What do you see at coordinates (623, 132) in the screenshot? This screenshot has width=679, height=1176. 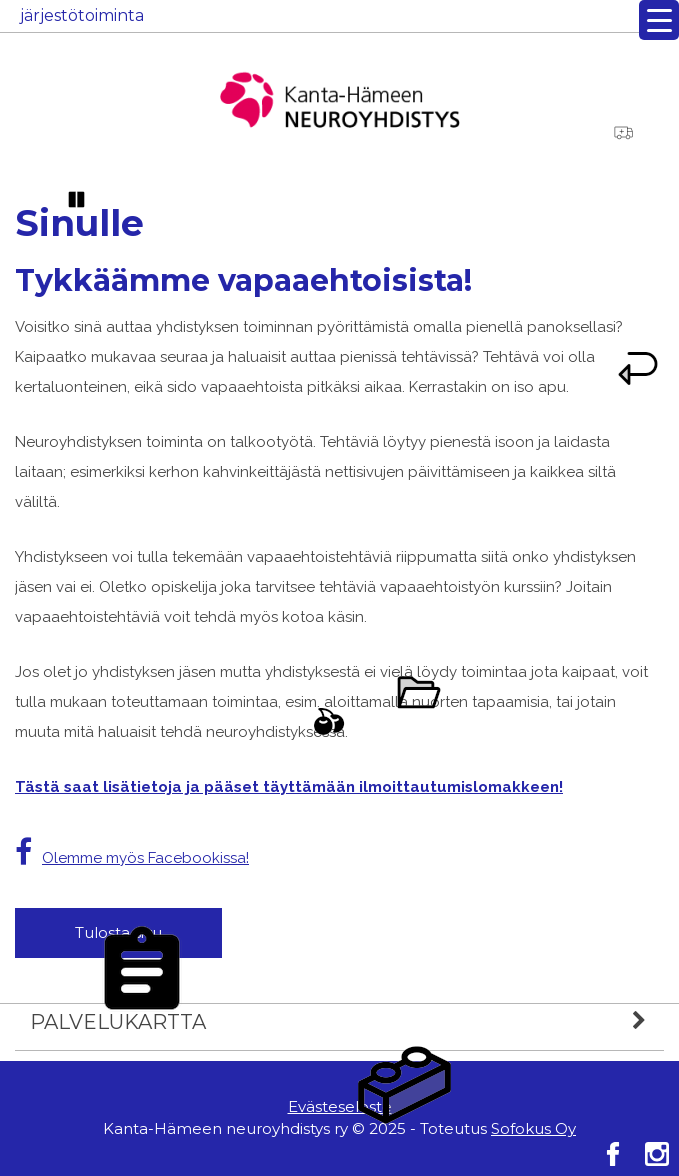 I see `access emergency medical services` at bounding box center [623, 132].